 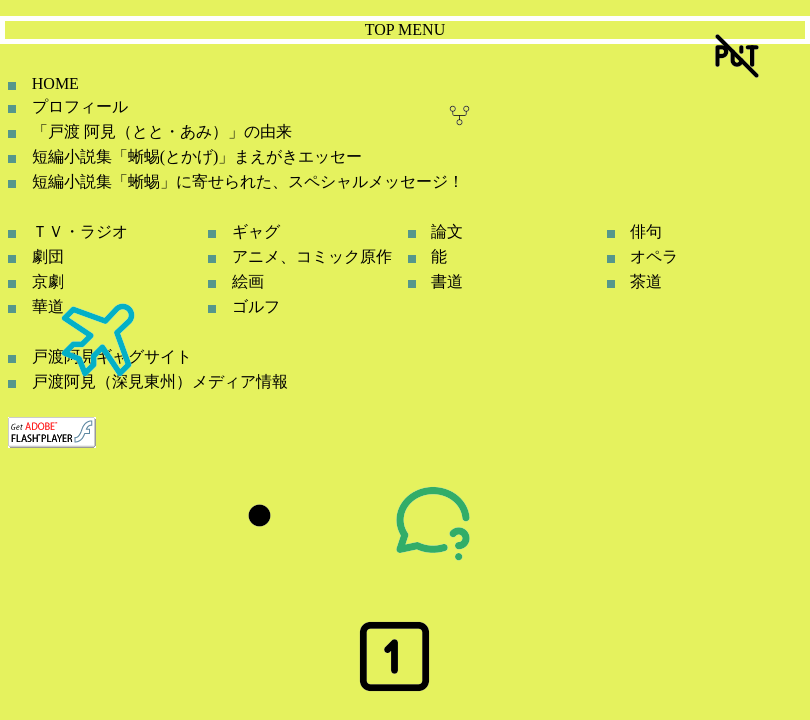 What do you see at coordinates (259, 515) in the screenshot?
I see `indicates a selected or active state` at bounding box center [259, 515].